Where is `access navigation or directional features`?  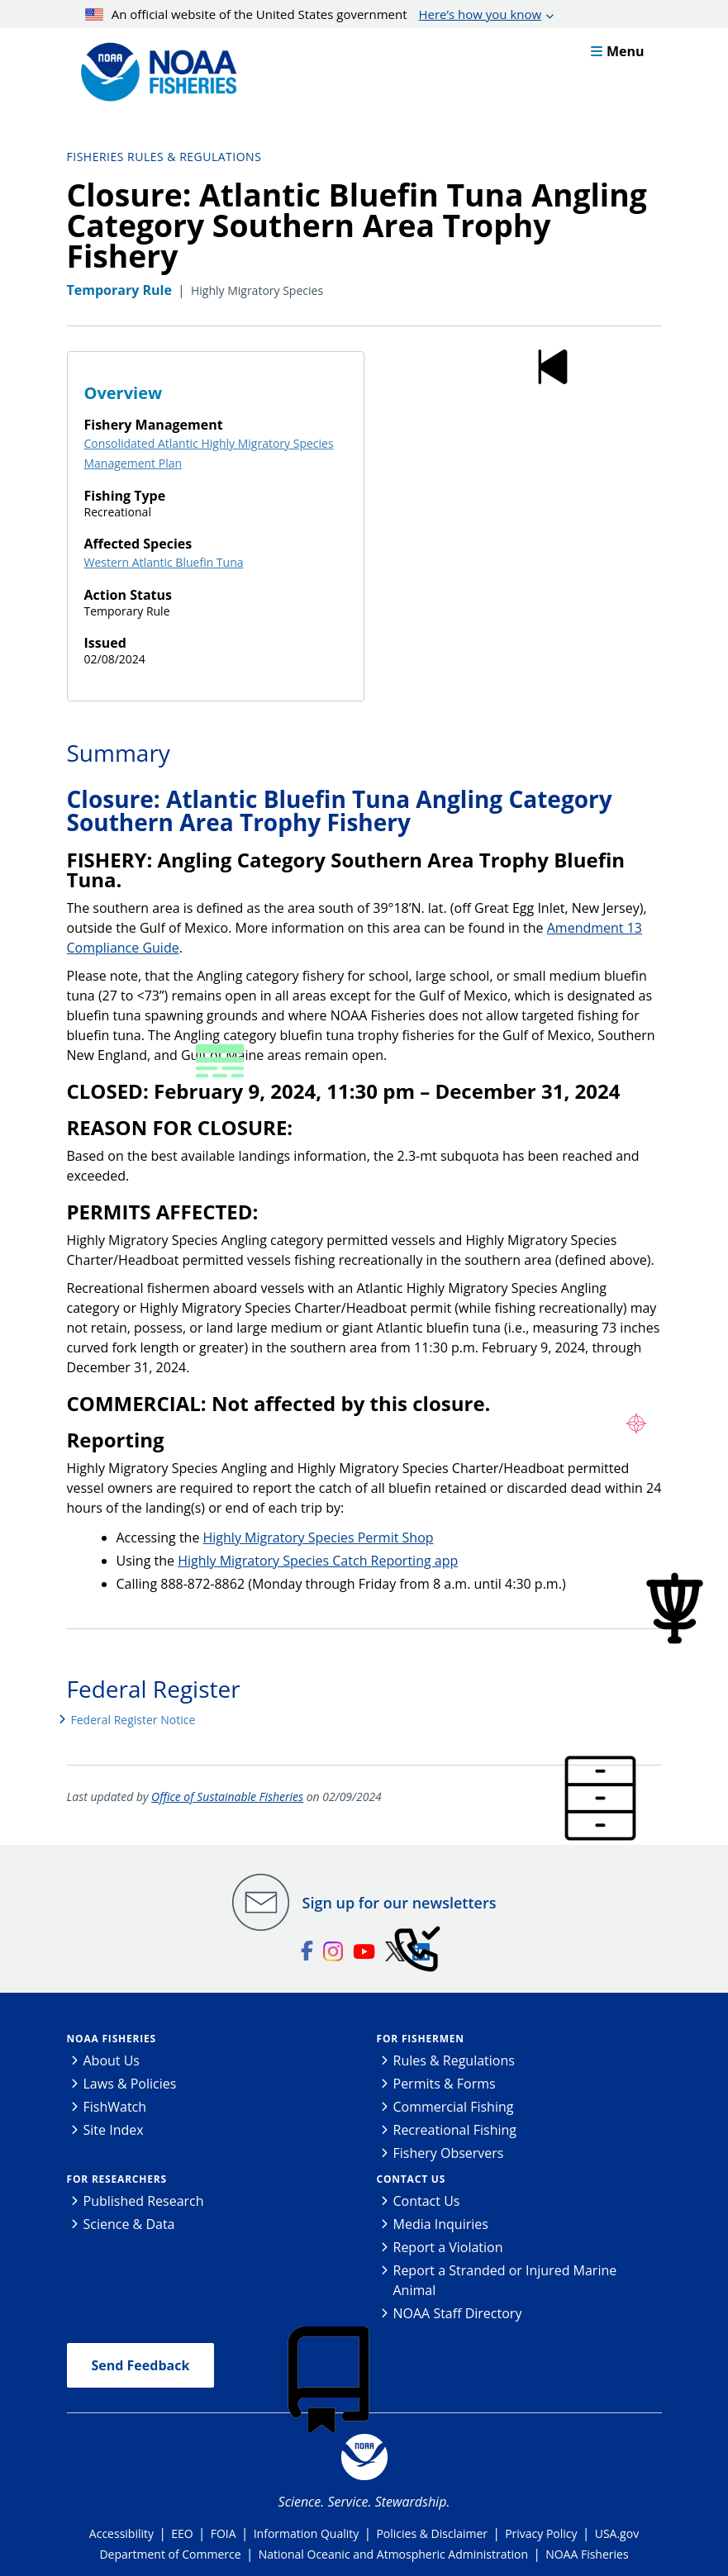 access navigation or directional features is located at coordinates (636, 1423).